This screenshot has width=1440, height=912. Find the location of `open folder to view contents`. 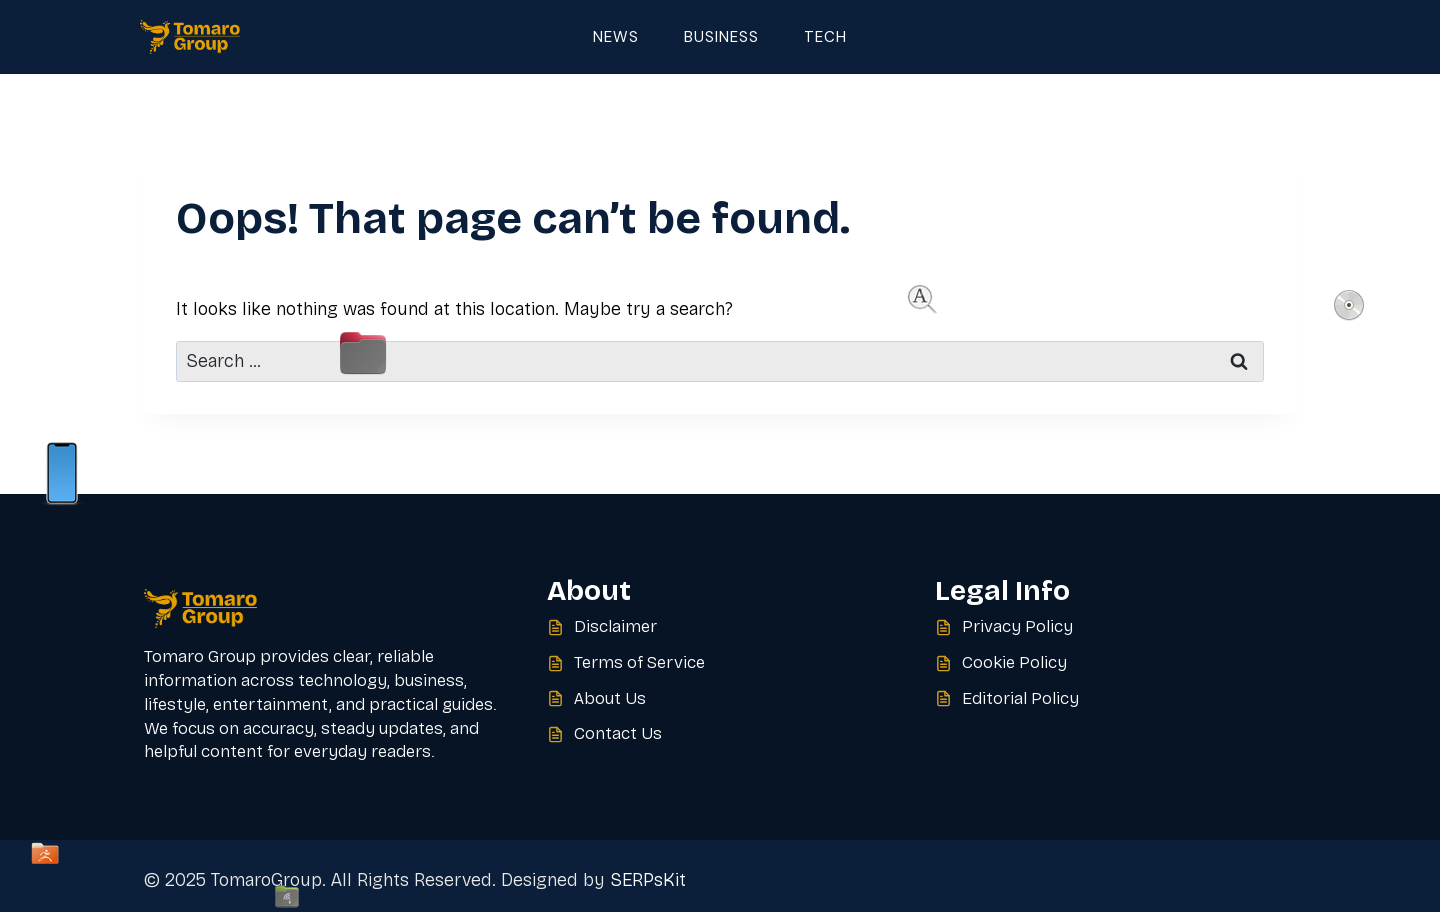

open folder to view contents is located at coordinates (363, 353).